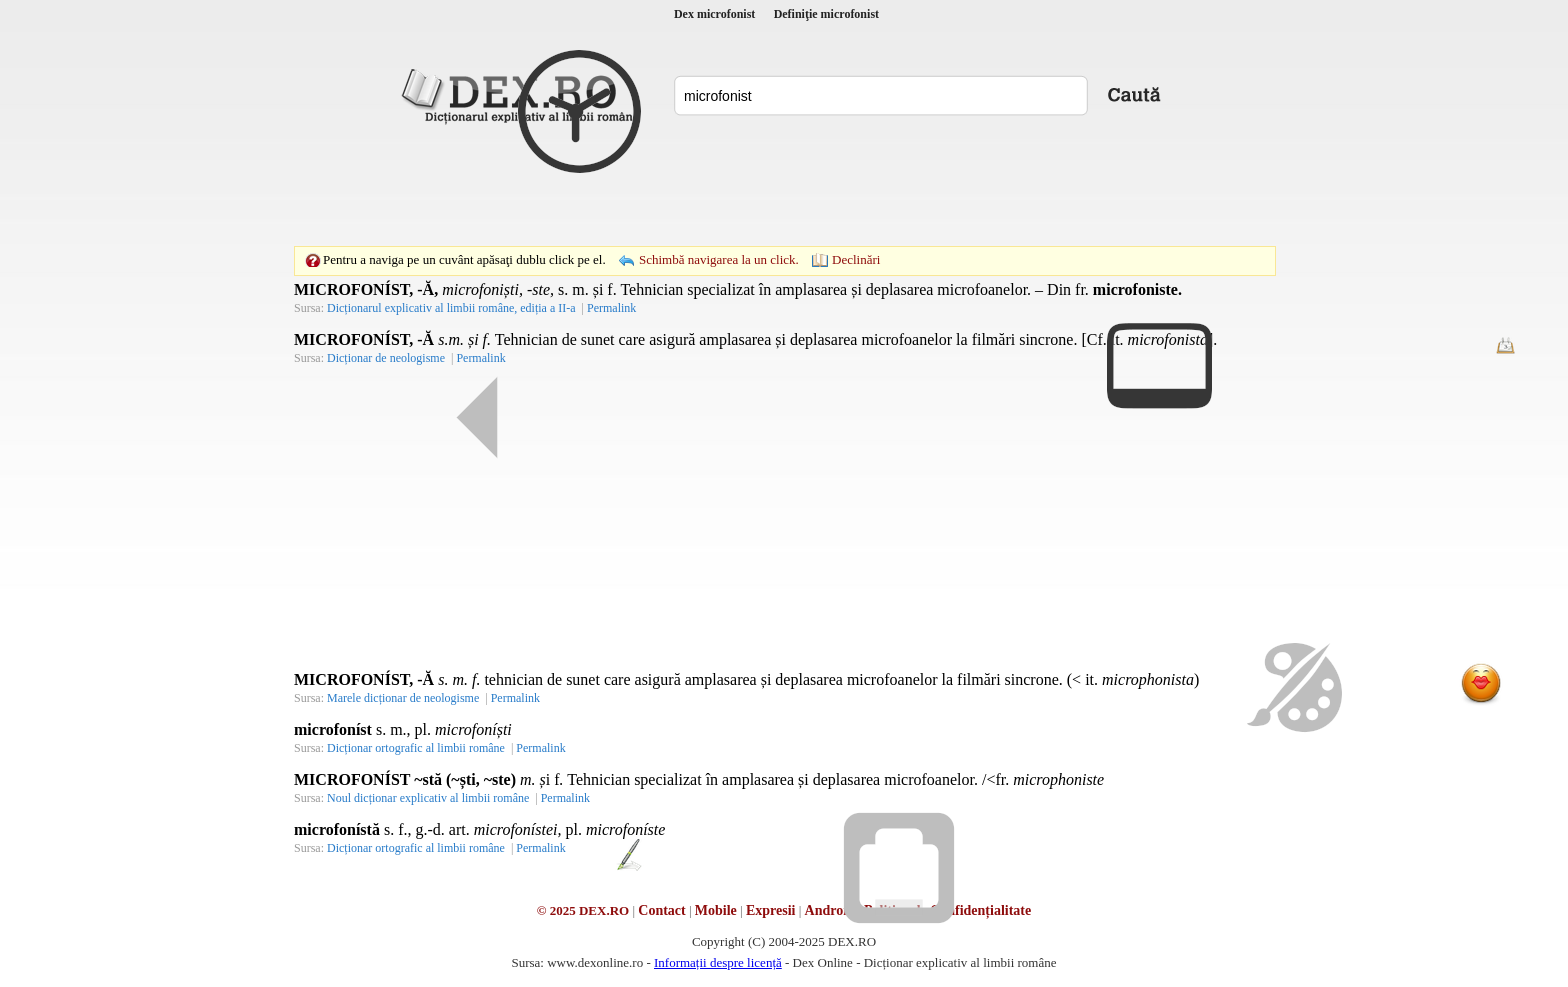 This screenshot has width=1568, height=987. Describe the element at coordinates (579, 111) in the screenshot. I see `open the clock app` at that location.